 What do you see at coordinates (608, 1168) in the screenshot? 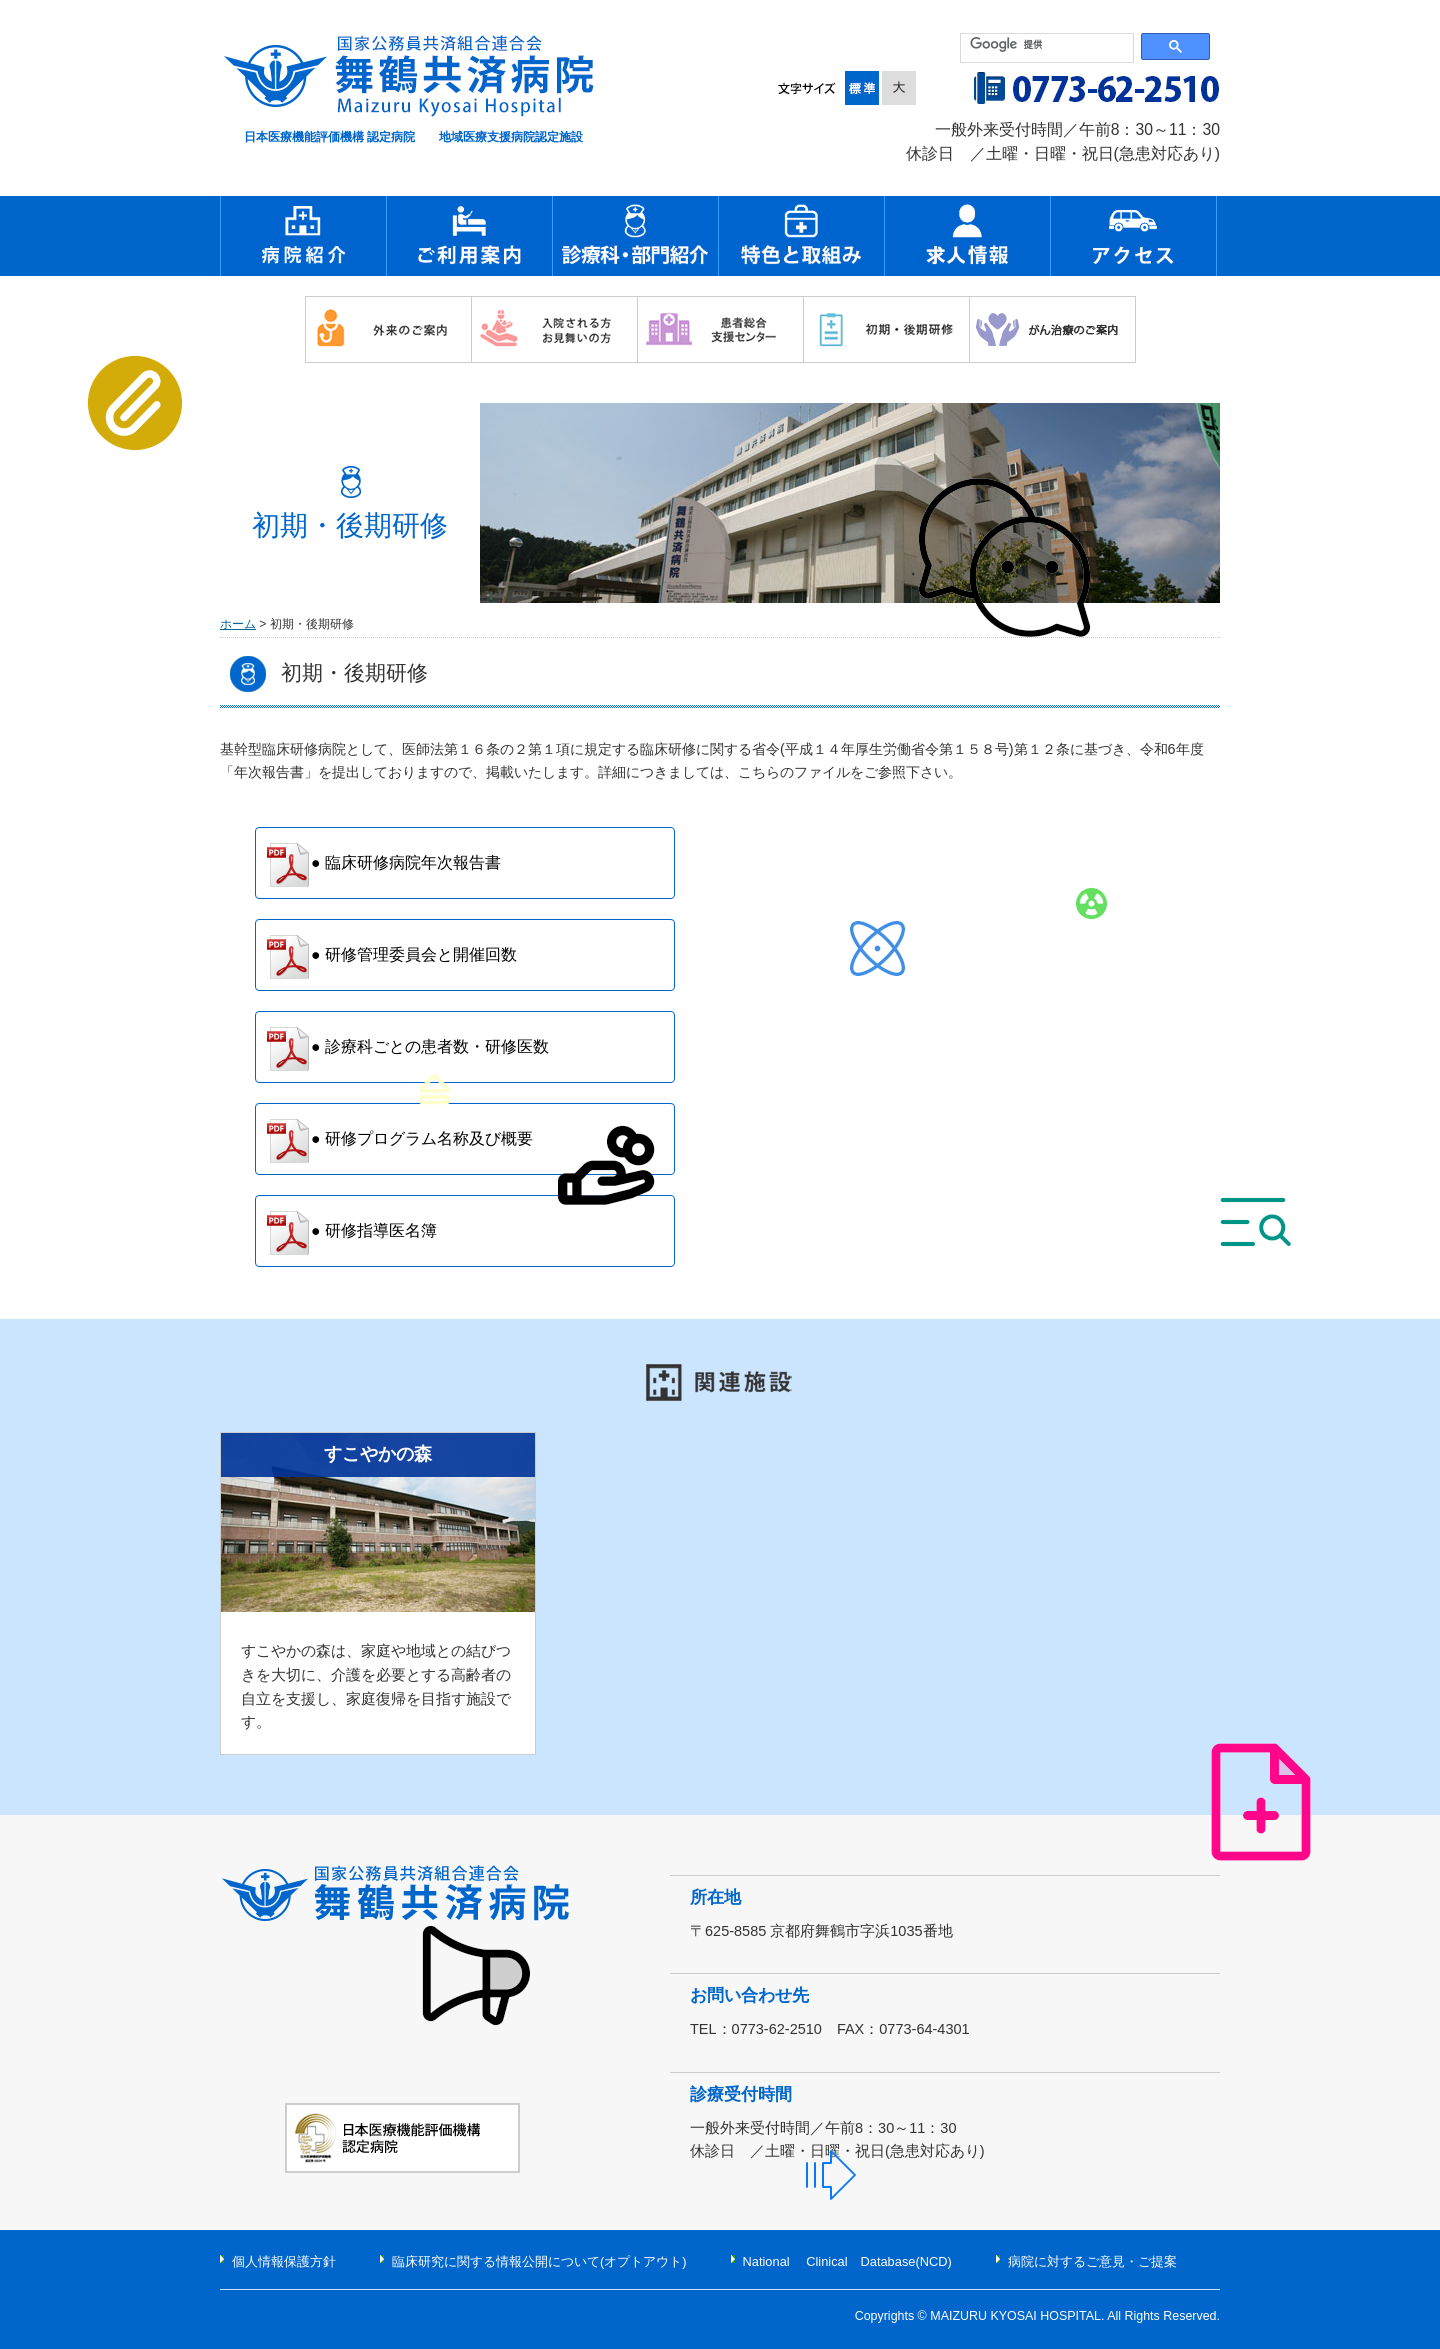
I see `make a payment or donation` at bounding box center [608, 1168].